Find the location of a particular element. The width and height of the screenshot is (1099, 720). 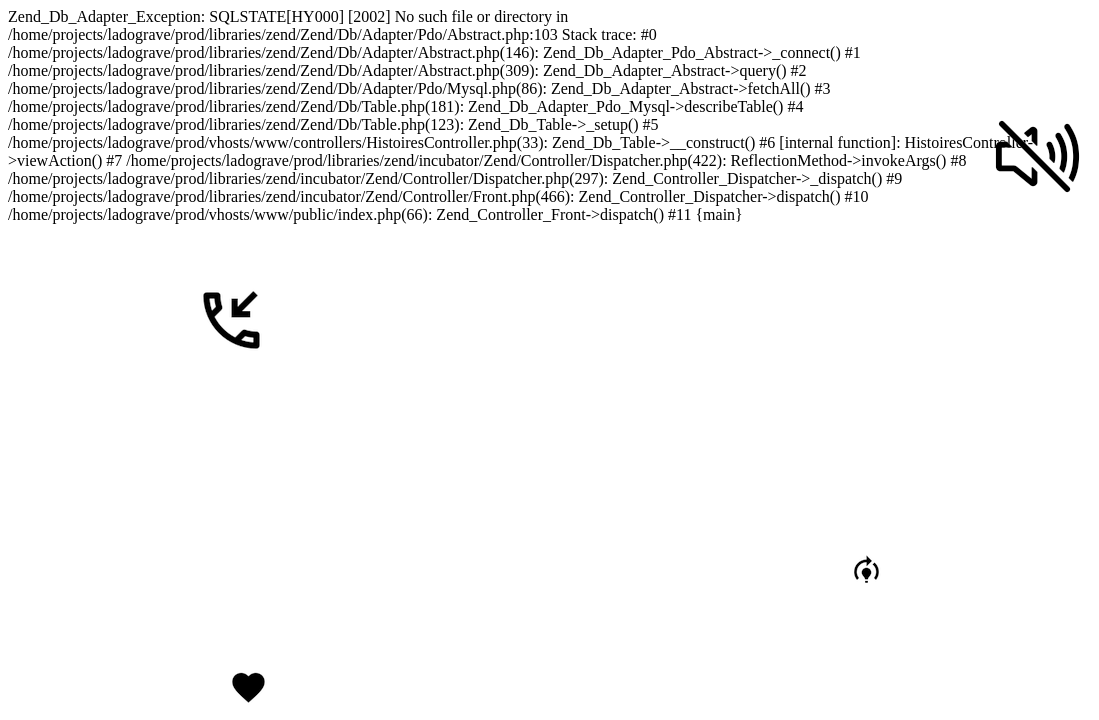

add to favorites is located at coordinates (248, 687).